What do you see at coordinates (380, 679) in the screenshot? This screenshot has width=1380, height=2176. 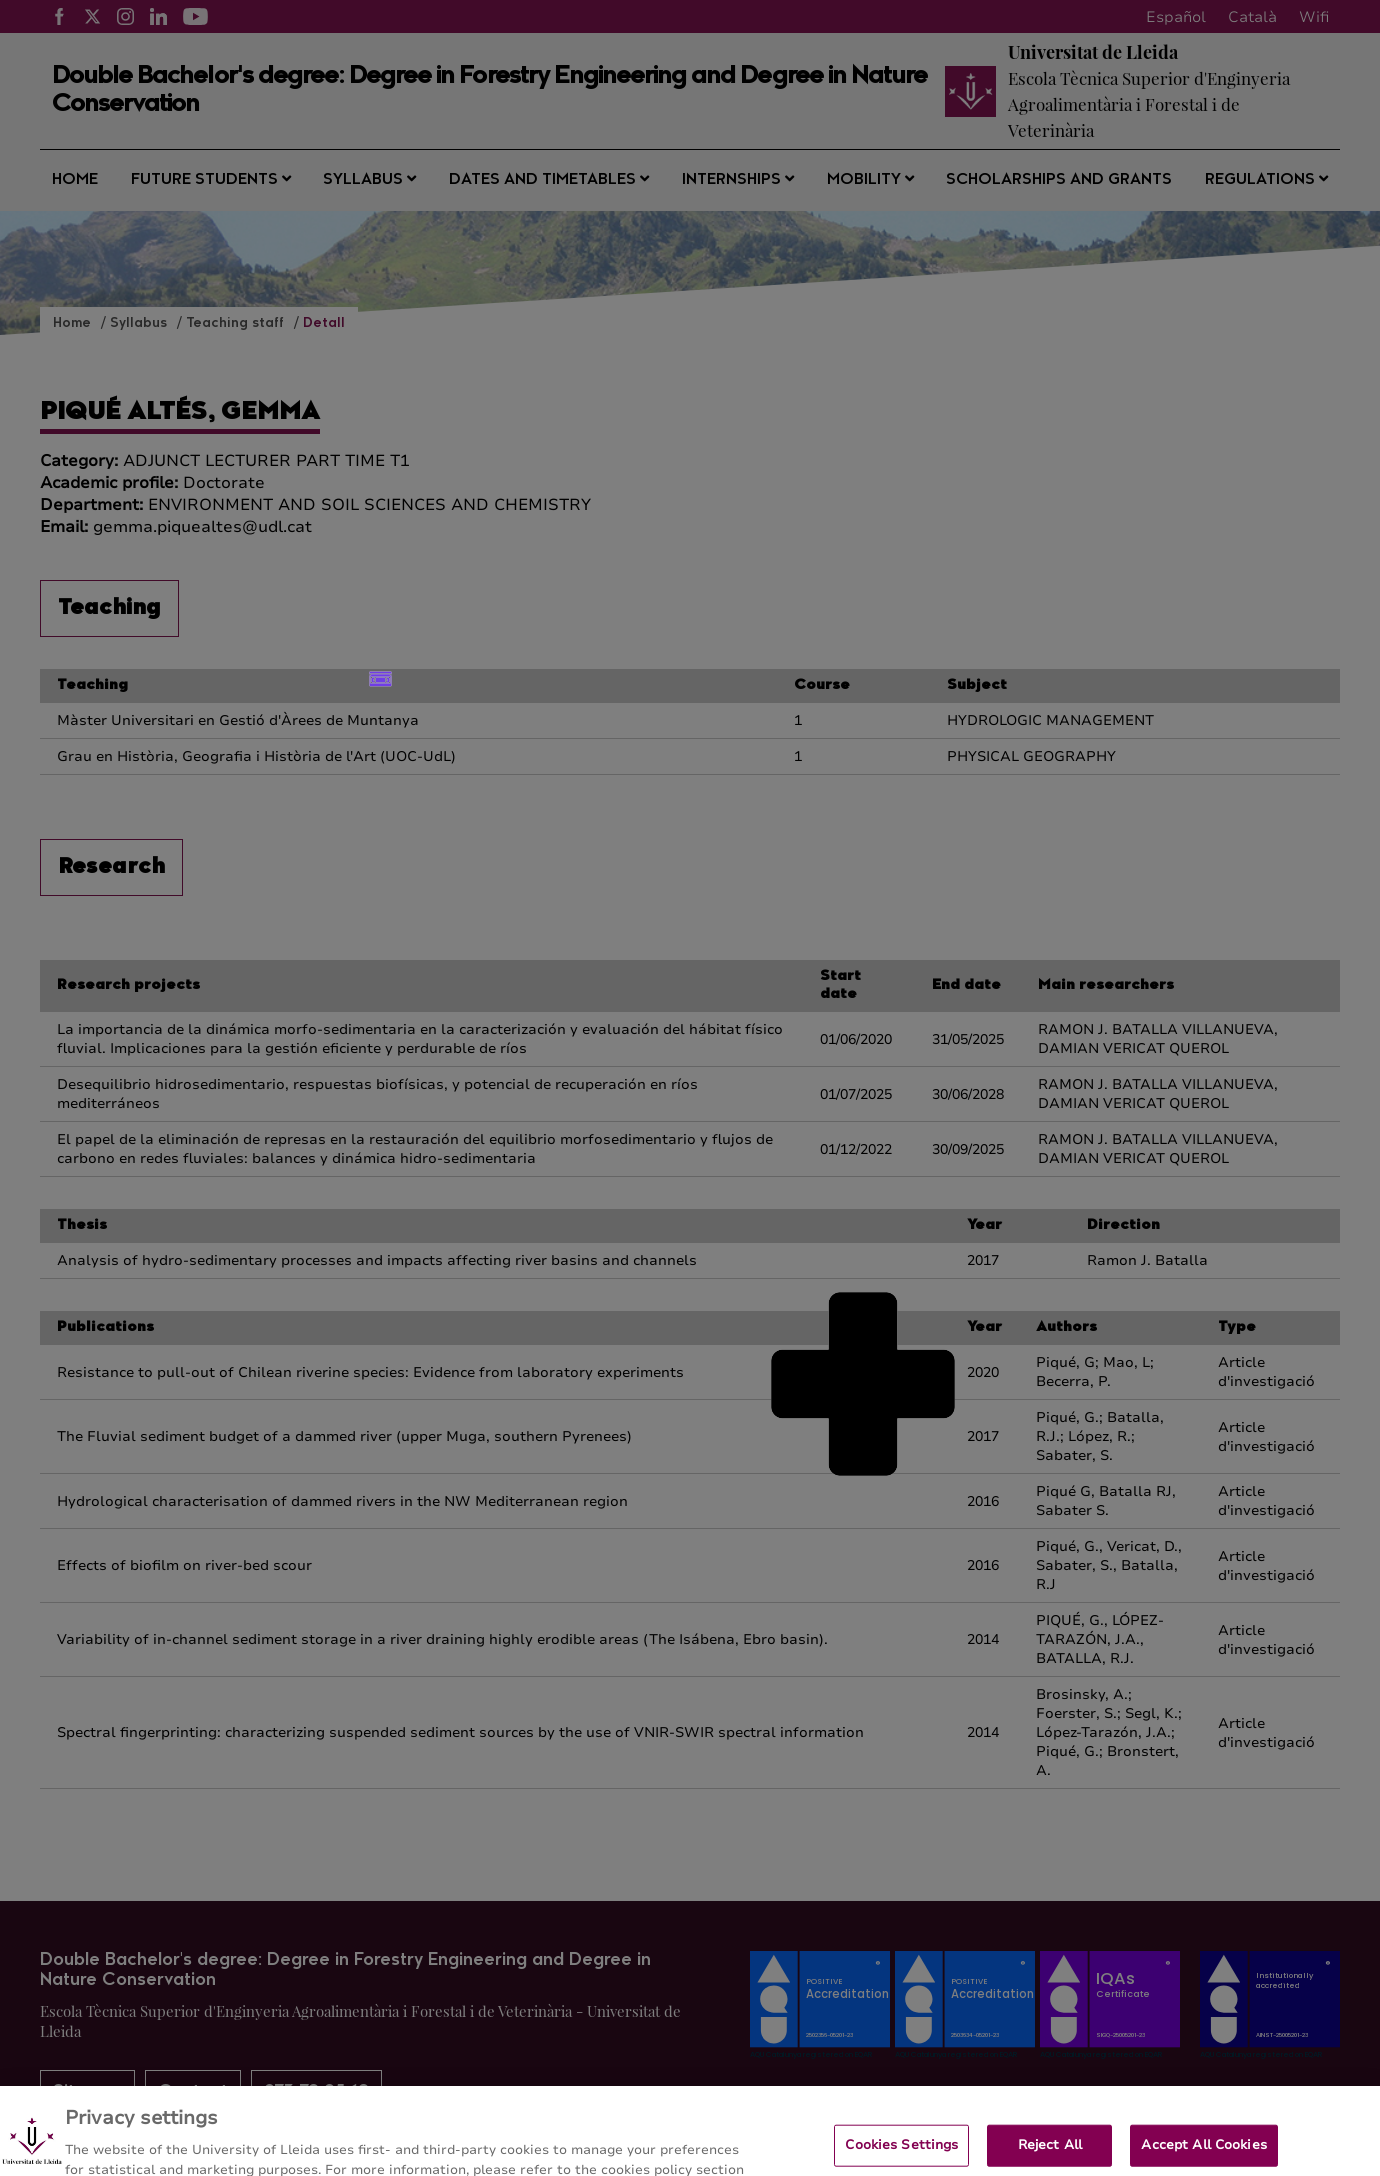 I see `access retro or archived video content` at bounding box center [380, 679].